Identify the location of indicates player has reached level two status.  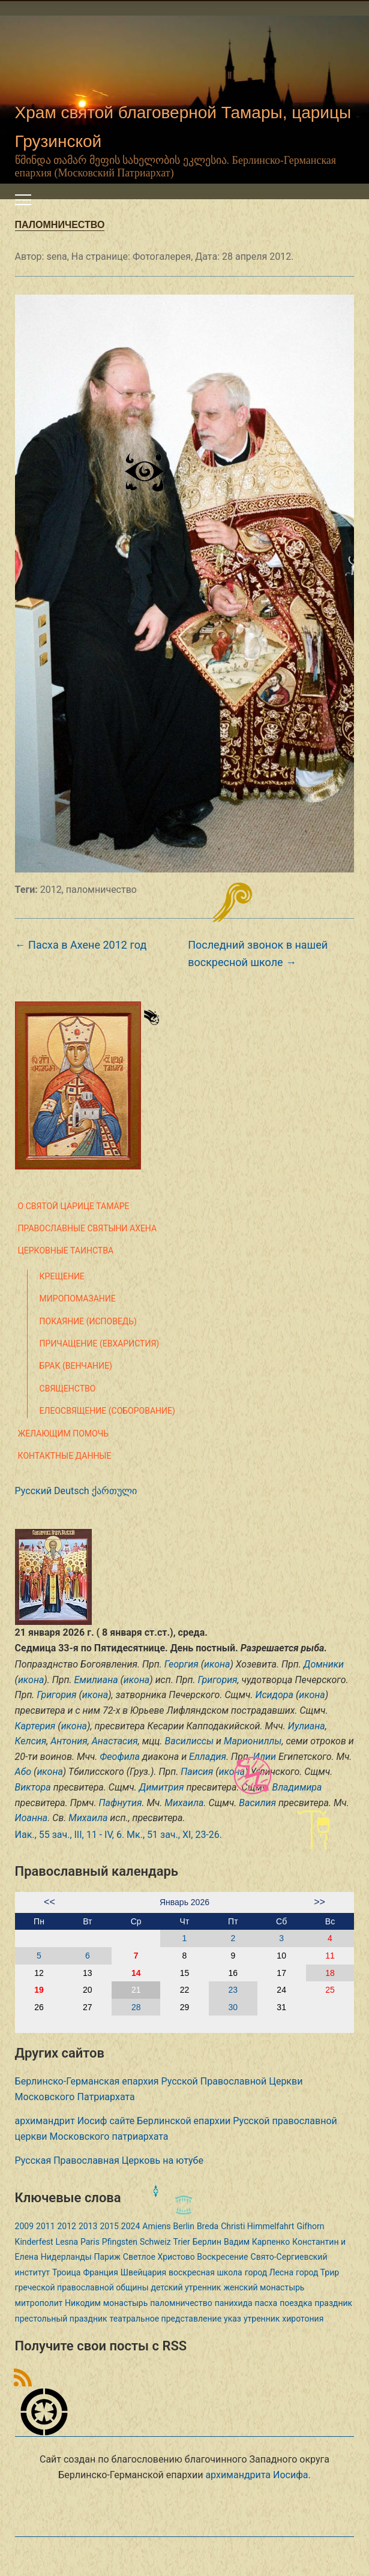
(155, 2191).